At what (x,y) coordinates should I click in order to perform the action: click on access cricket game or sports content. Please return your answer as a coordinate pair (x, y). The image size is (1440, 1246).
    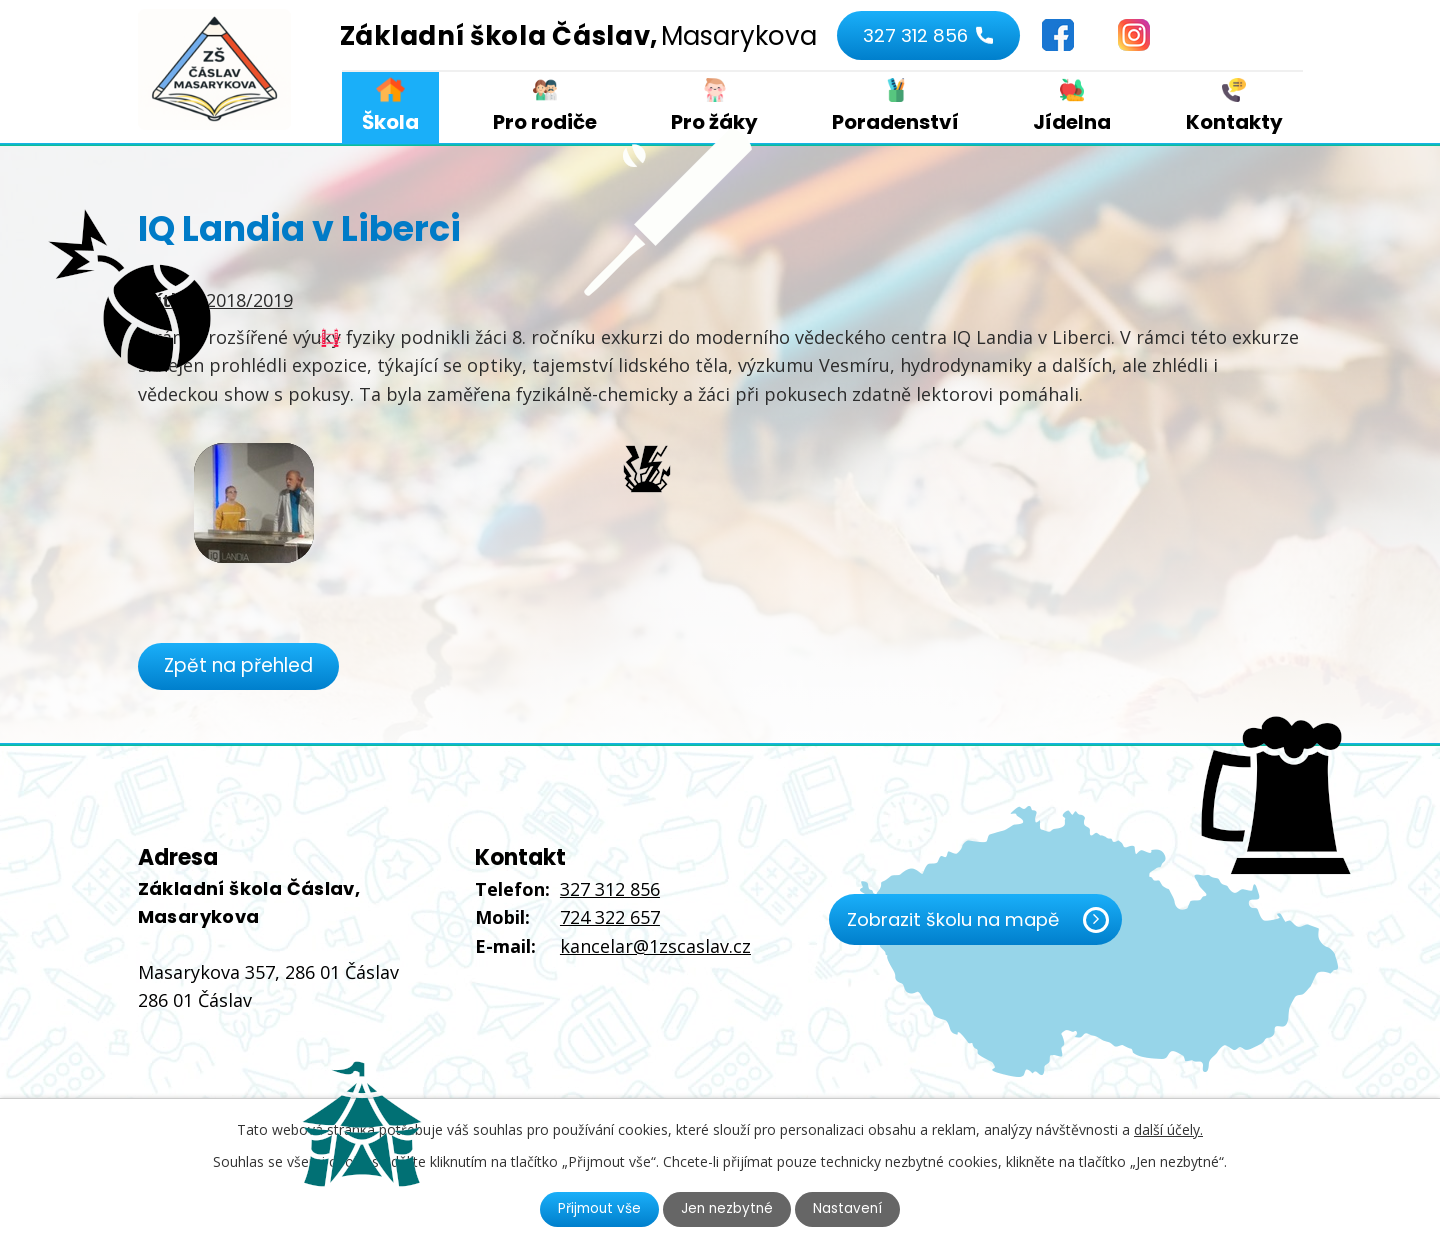
    Looking at the image, I should click on (668, 212).